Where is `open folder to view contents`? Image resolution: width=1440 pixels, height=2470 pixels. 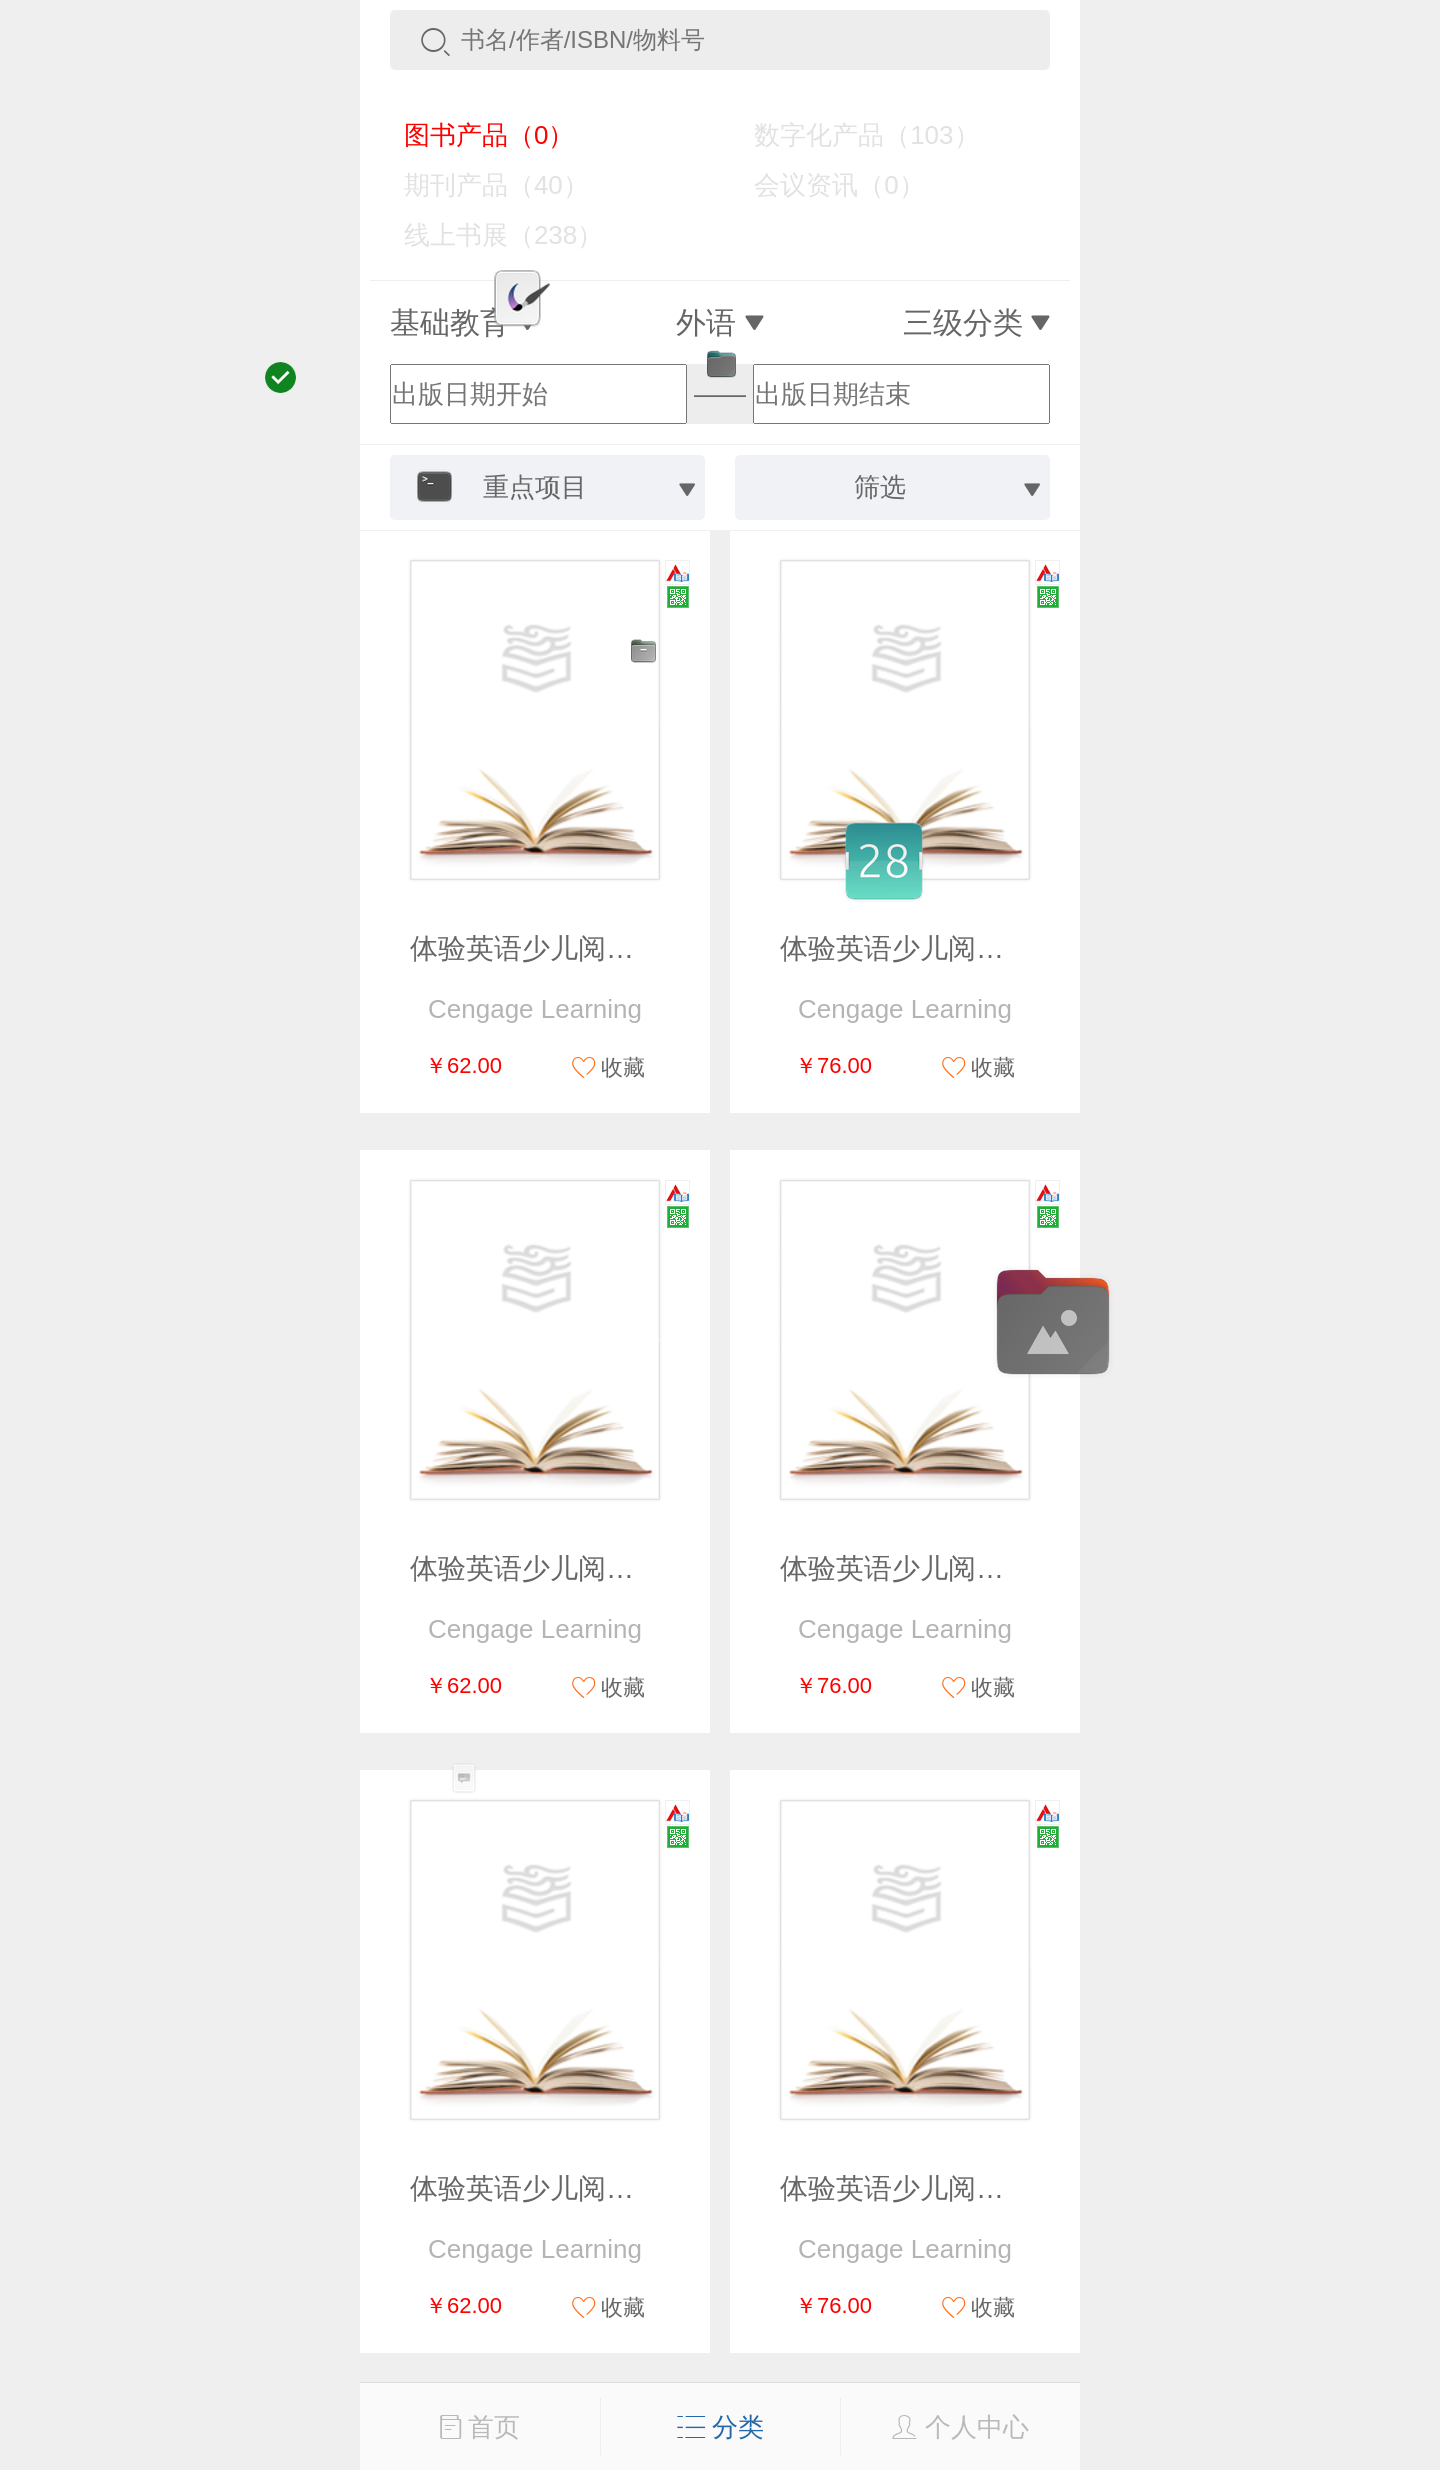
open folder to view contents is located at coordinates (721, 363).